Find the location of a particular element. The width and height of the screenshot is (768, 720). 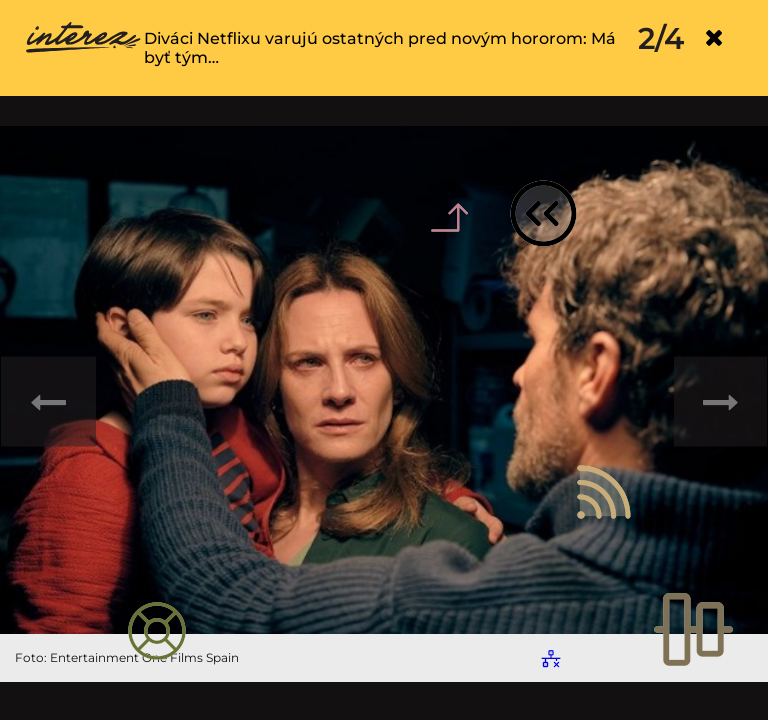

access help or support is located at coordinates (157, 631).